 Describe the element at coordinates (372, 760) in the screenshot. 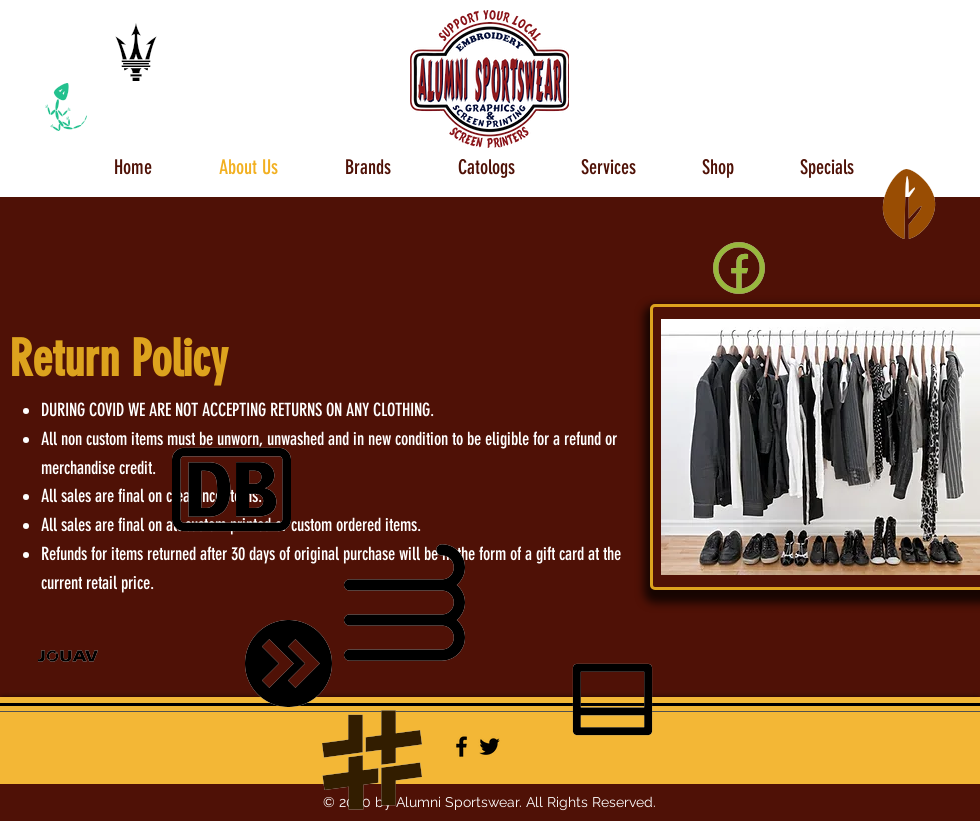

I see `sharp electronics brand logo` at that location.